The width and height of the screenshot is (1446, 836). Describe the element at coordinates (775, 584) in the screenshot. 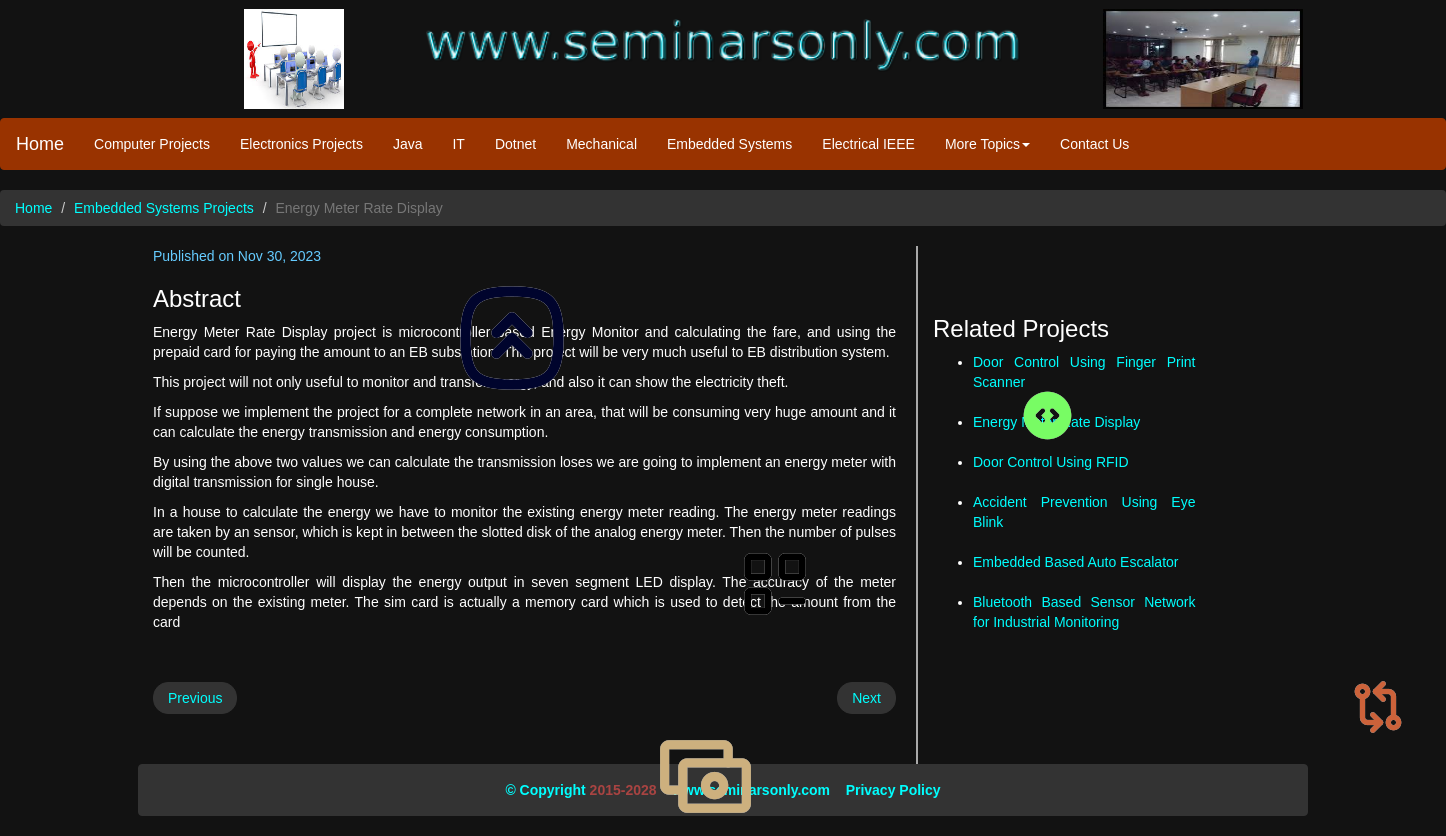

I see `remove an item from grid view` at that location.